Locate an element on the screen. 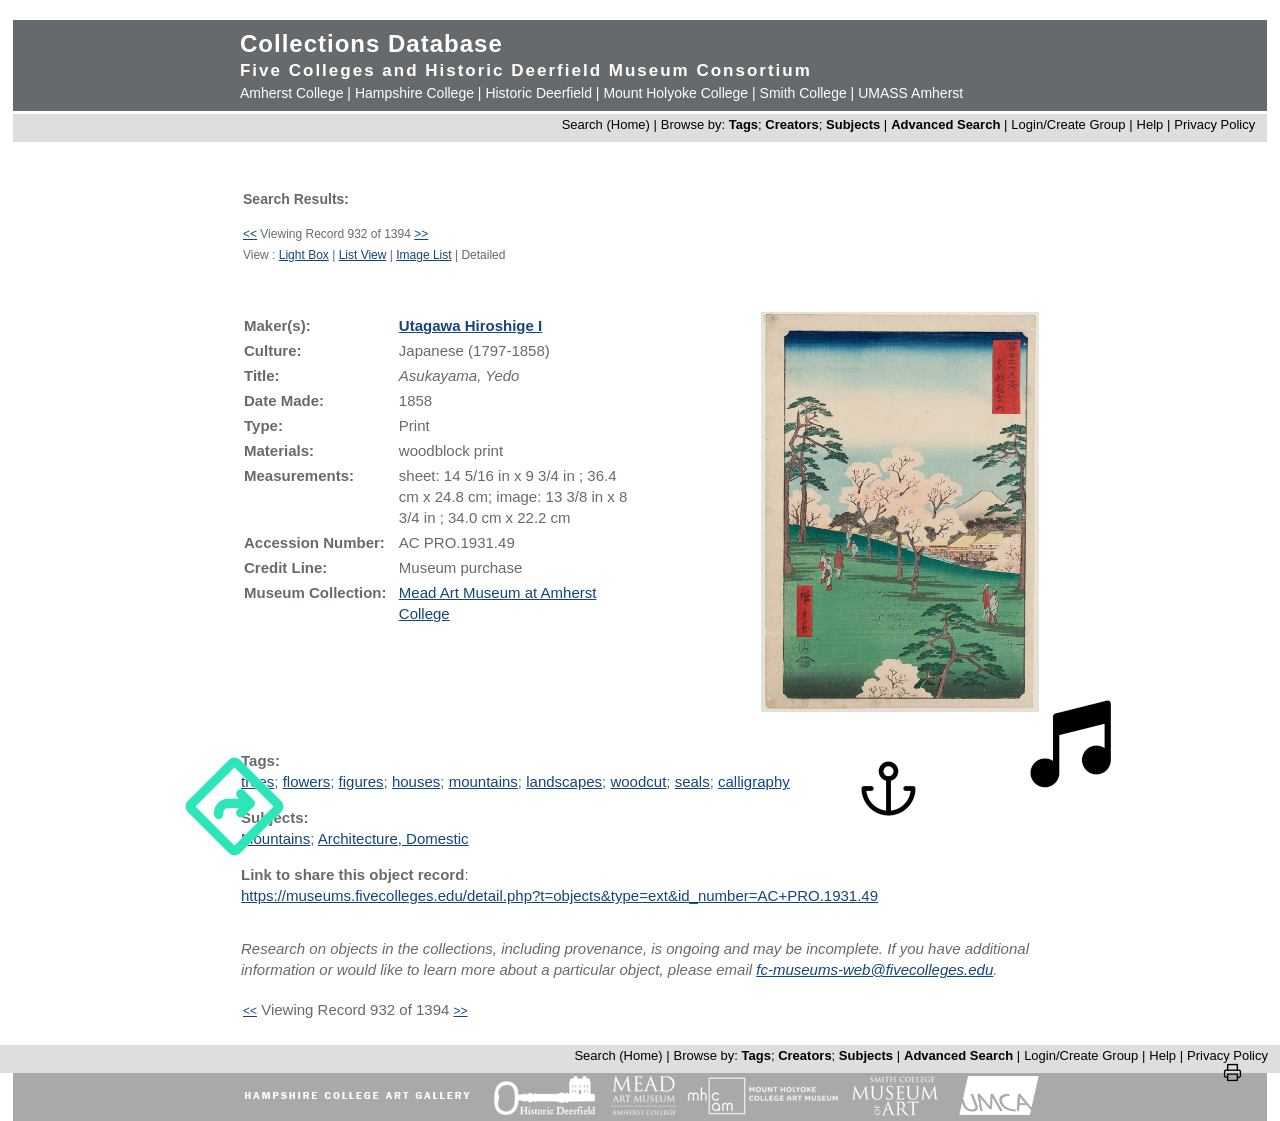 The width and height of the screenshot is (1280, 1121). print the current document is located at coordinates (1232, 1072).